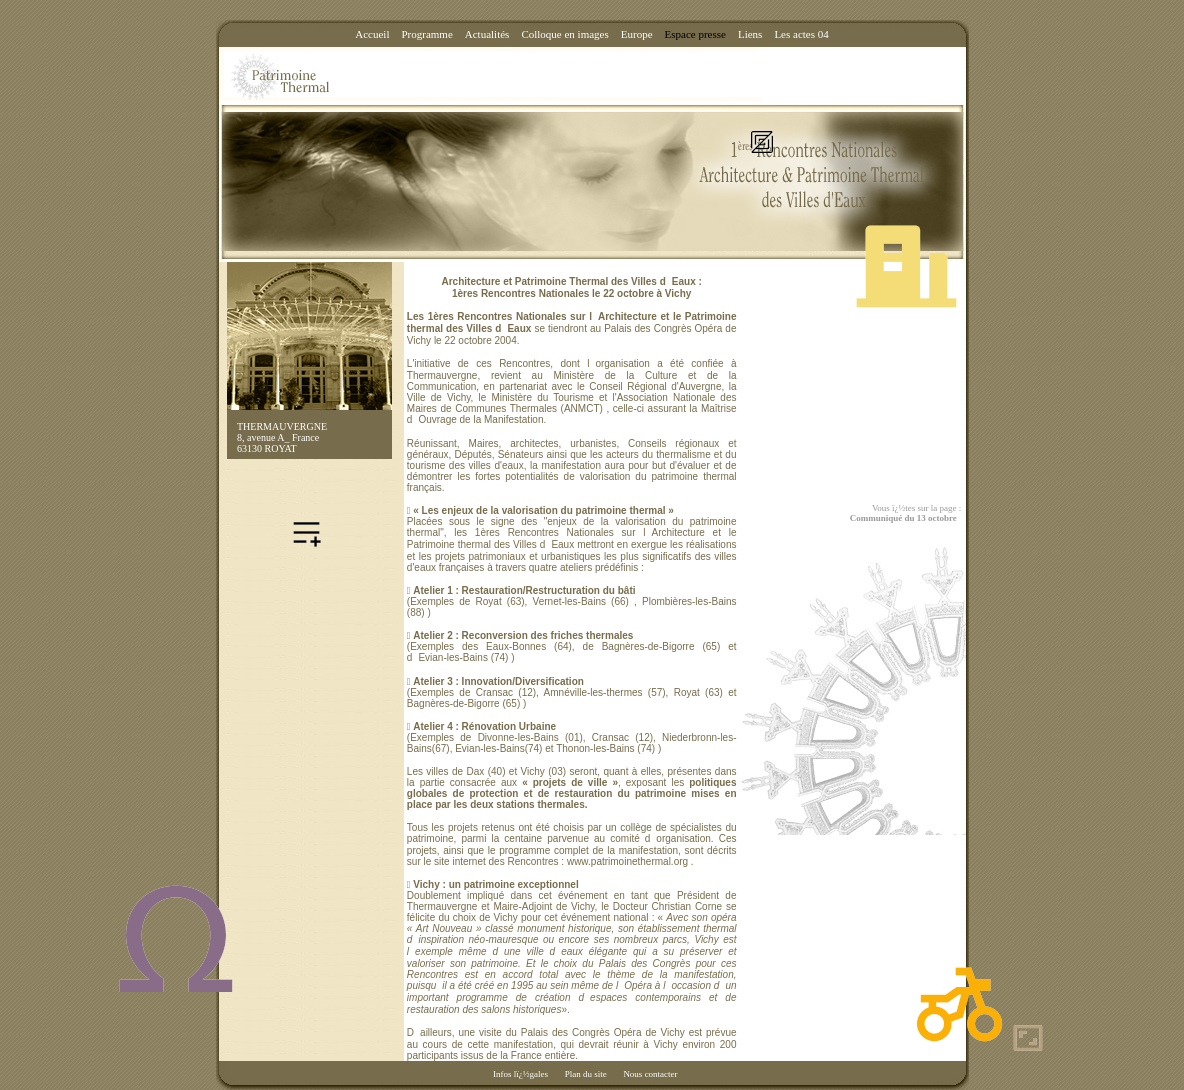  Describe the element at coordinates (306, 532) in the screenshot. I see `add to playlist` at that location.